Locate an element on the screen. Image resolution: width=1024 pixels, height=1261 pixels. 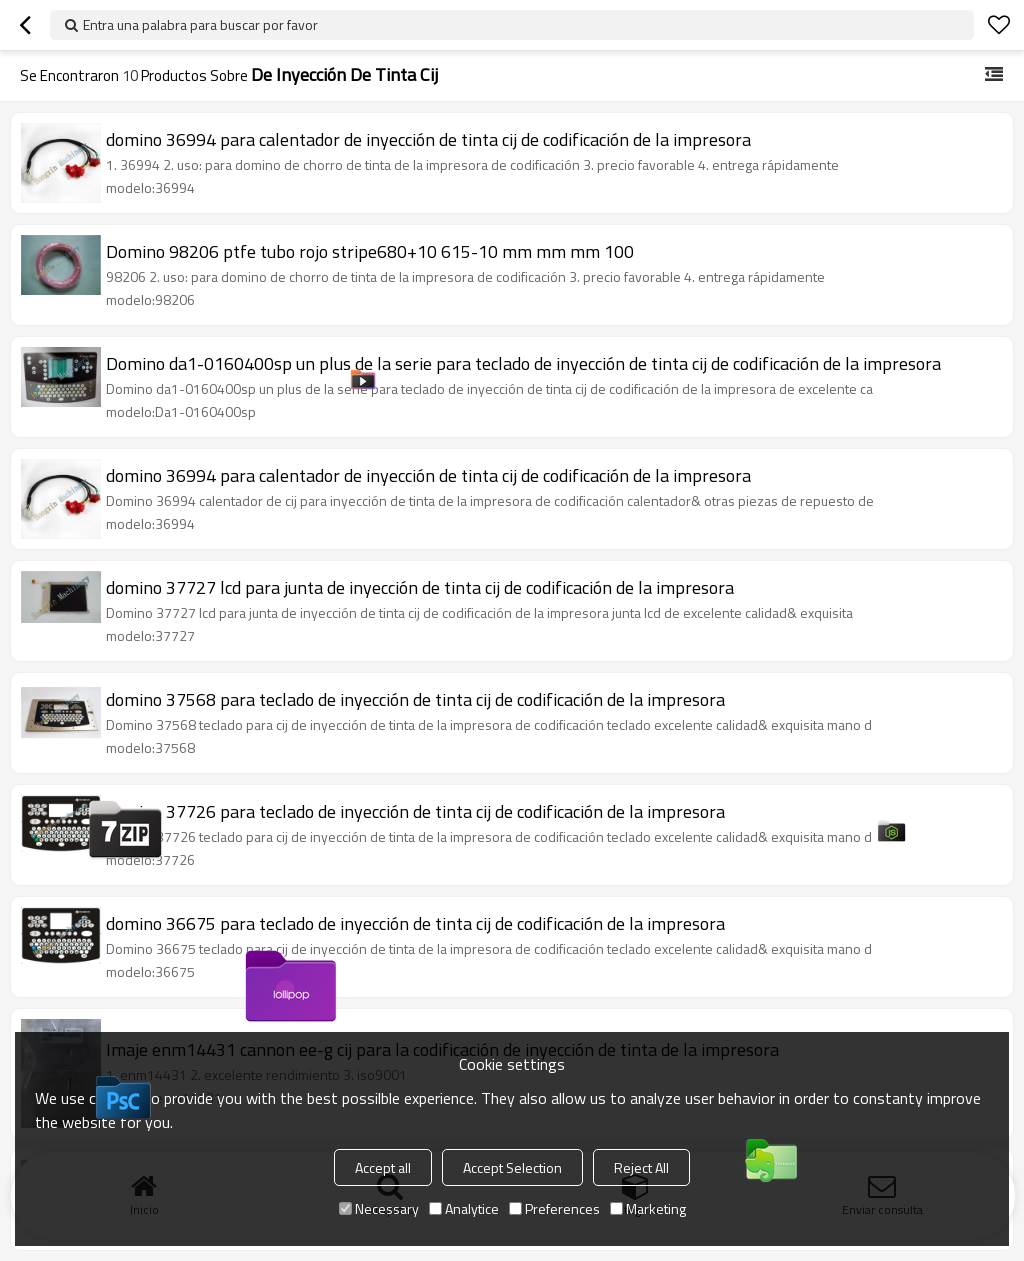
open folder containing 7-zip compressed files is located at coordinates (125, 831).